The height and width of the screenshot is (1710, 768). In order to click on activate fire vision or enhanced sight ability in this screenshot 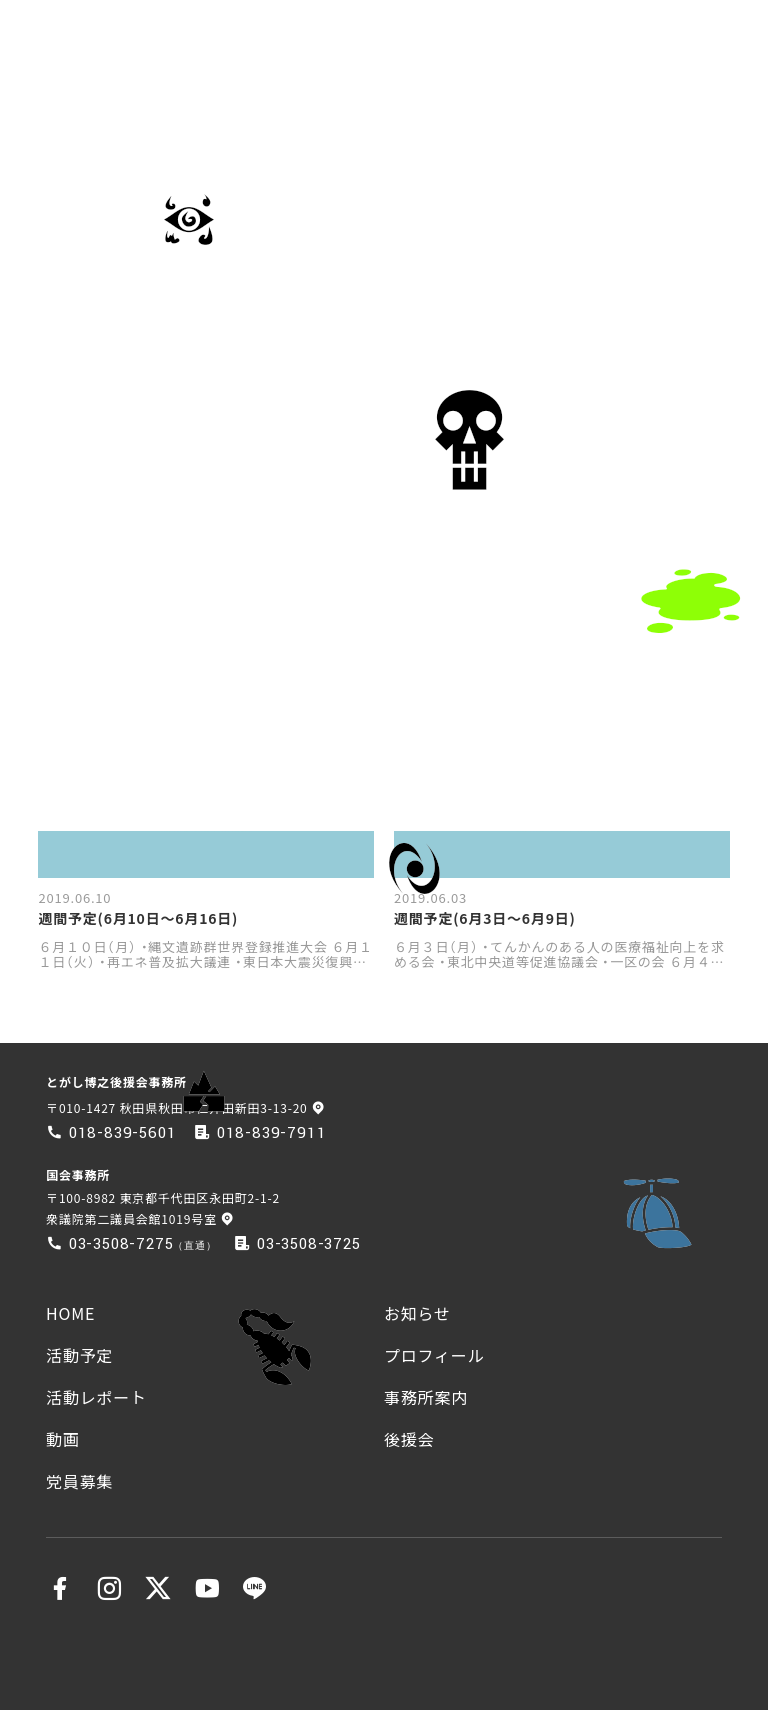, I will do `click(189, 220)`.